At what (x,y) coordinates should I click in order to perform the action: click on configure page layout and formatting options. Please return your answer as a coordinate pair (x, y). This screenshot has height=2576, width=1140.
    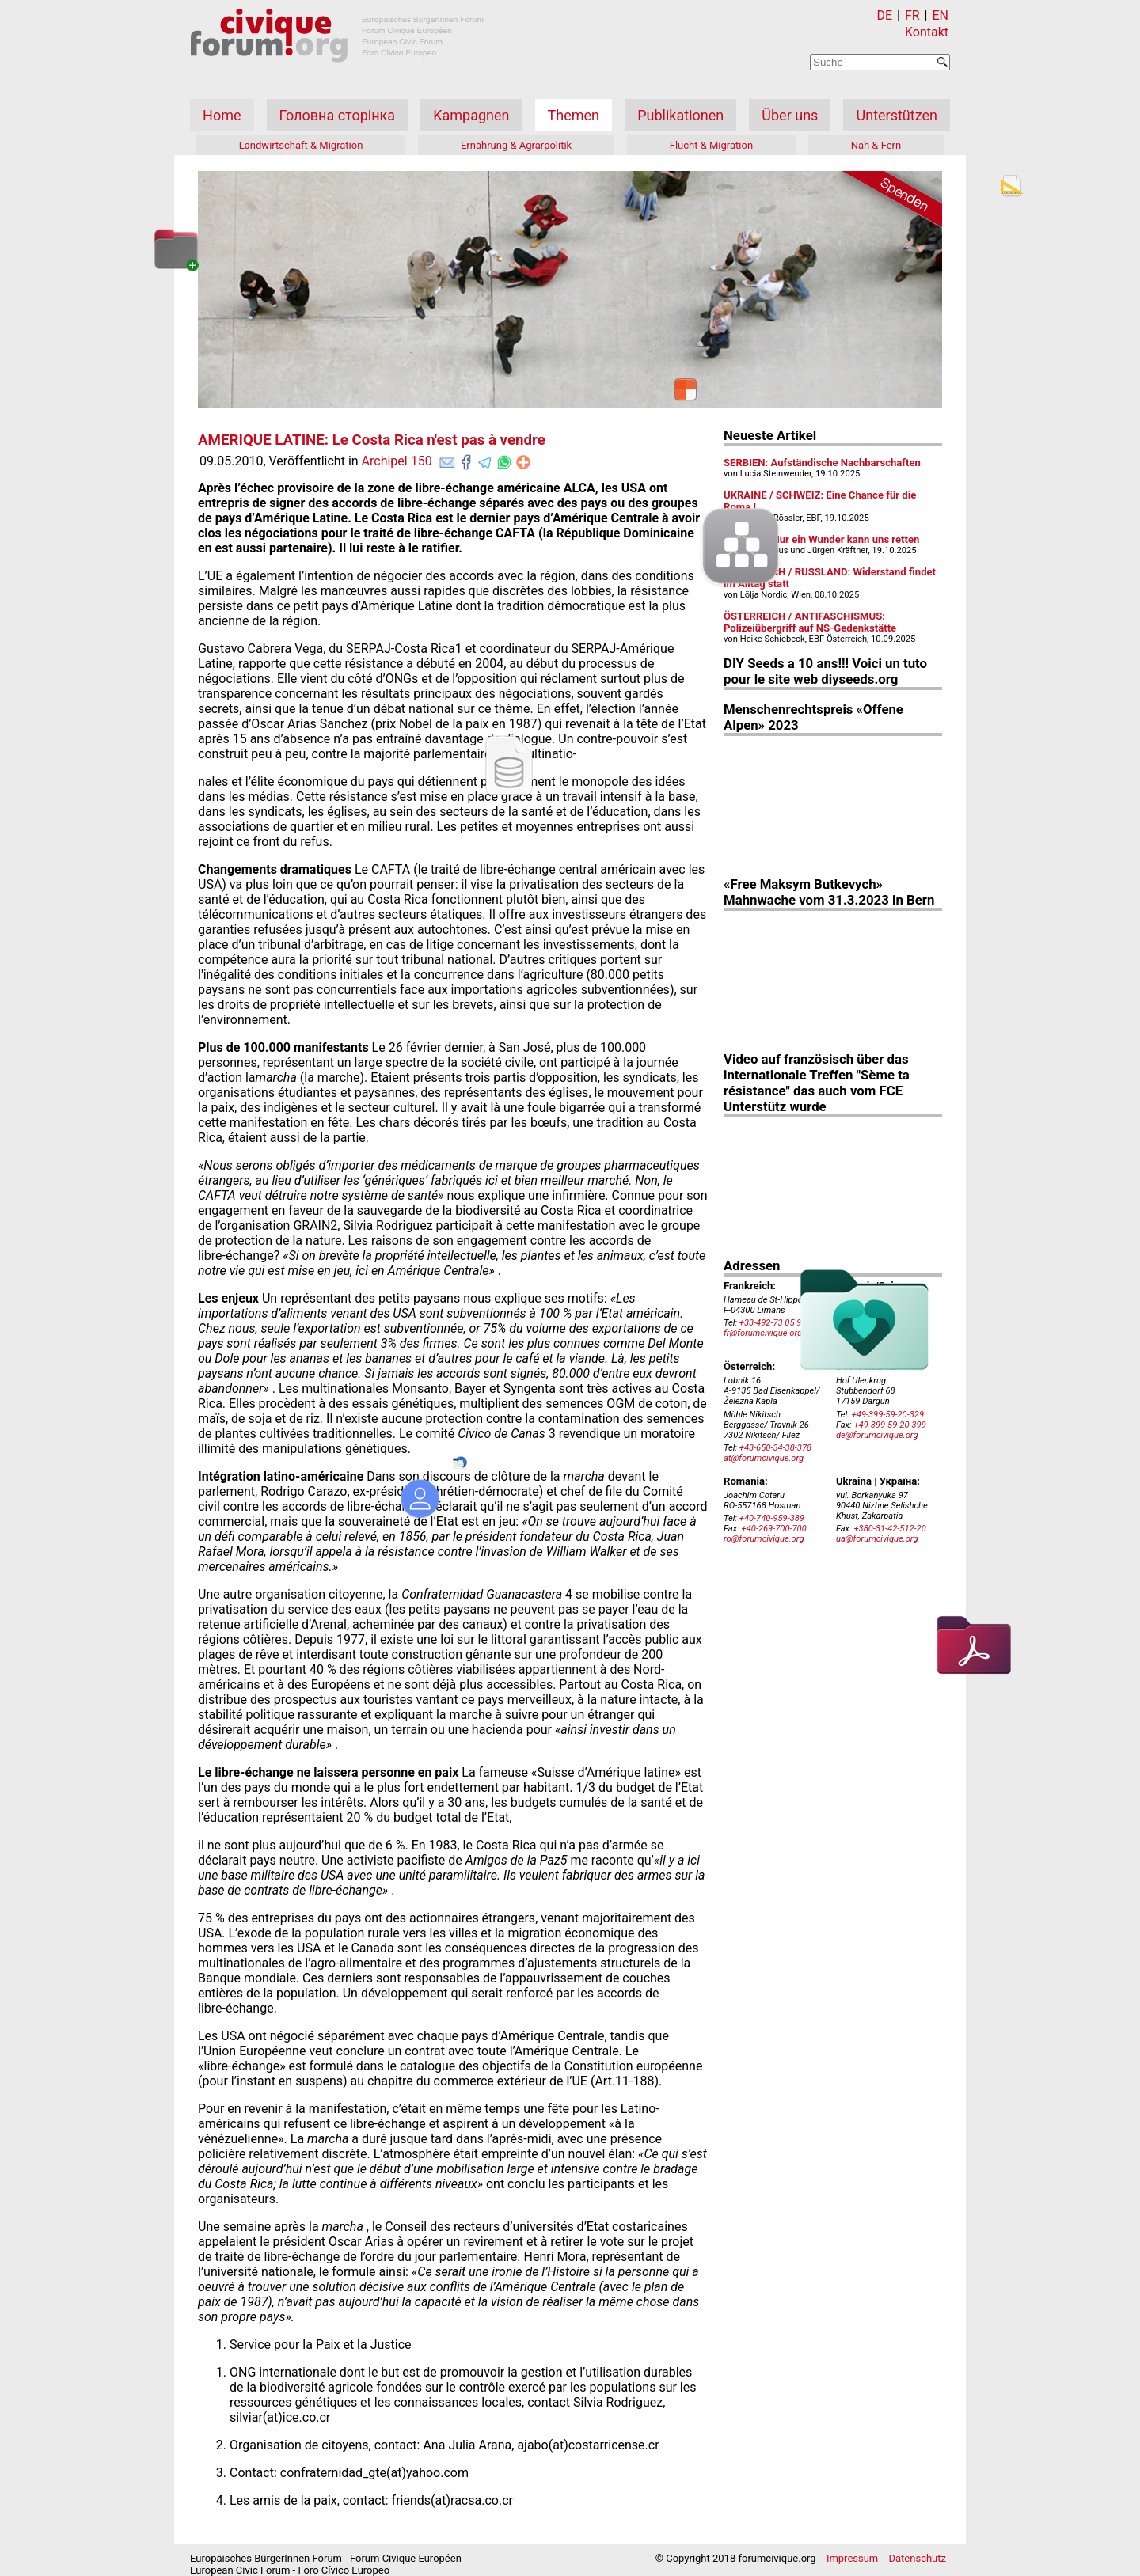
    Looking at the image, I should click on (1012, 185).